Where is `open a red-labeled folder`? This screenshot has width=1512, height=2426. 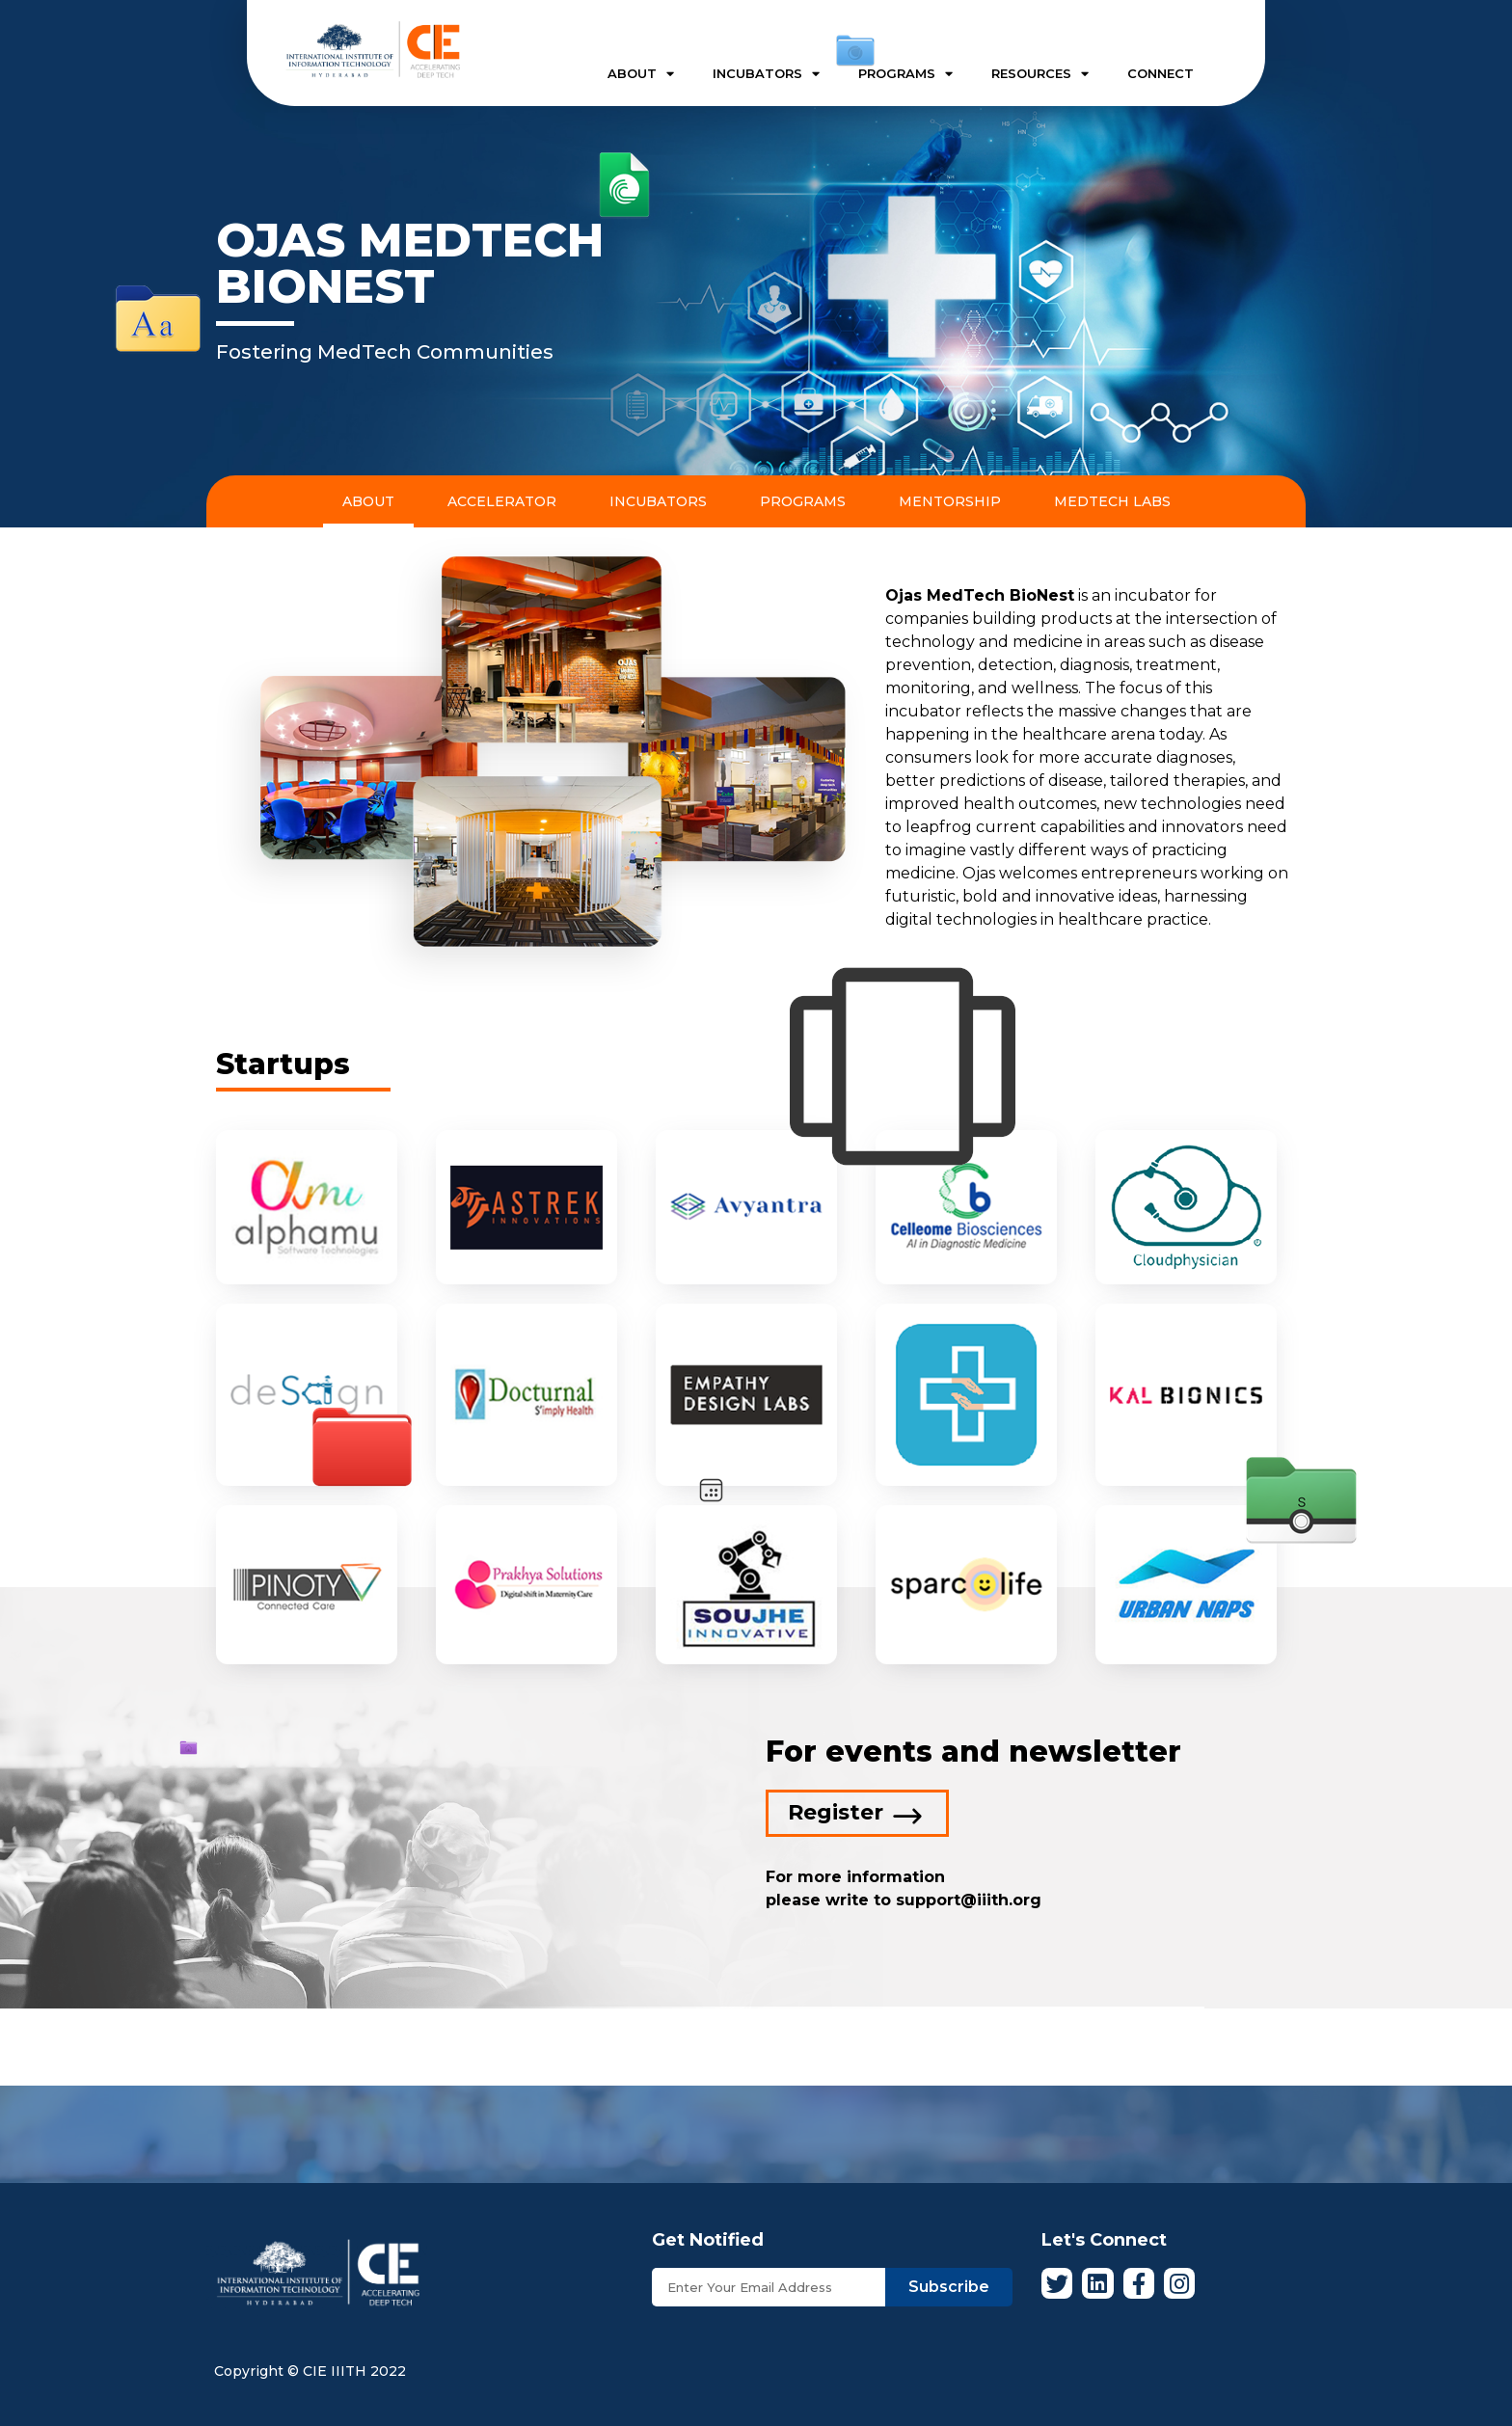 open a red-labeled folder is located at coordinates (362, 1446).